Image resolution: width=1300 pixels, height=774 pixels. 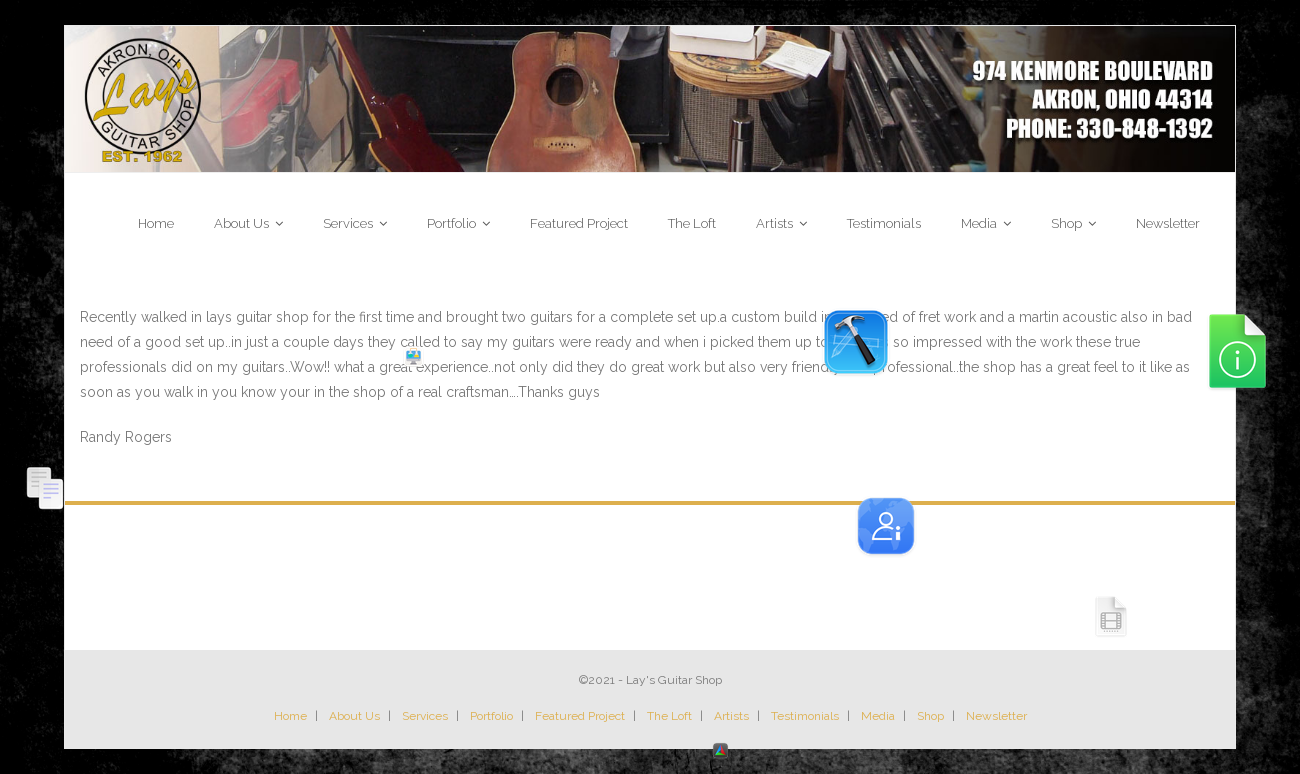 I want to click on manage connected online accounts, so click(x=886, y=527).